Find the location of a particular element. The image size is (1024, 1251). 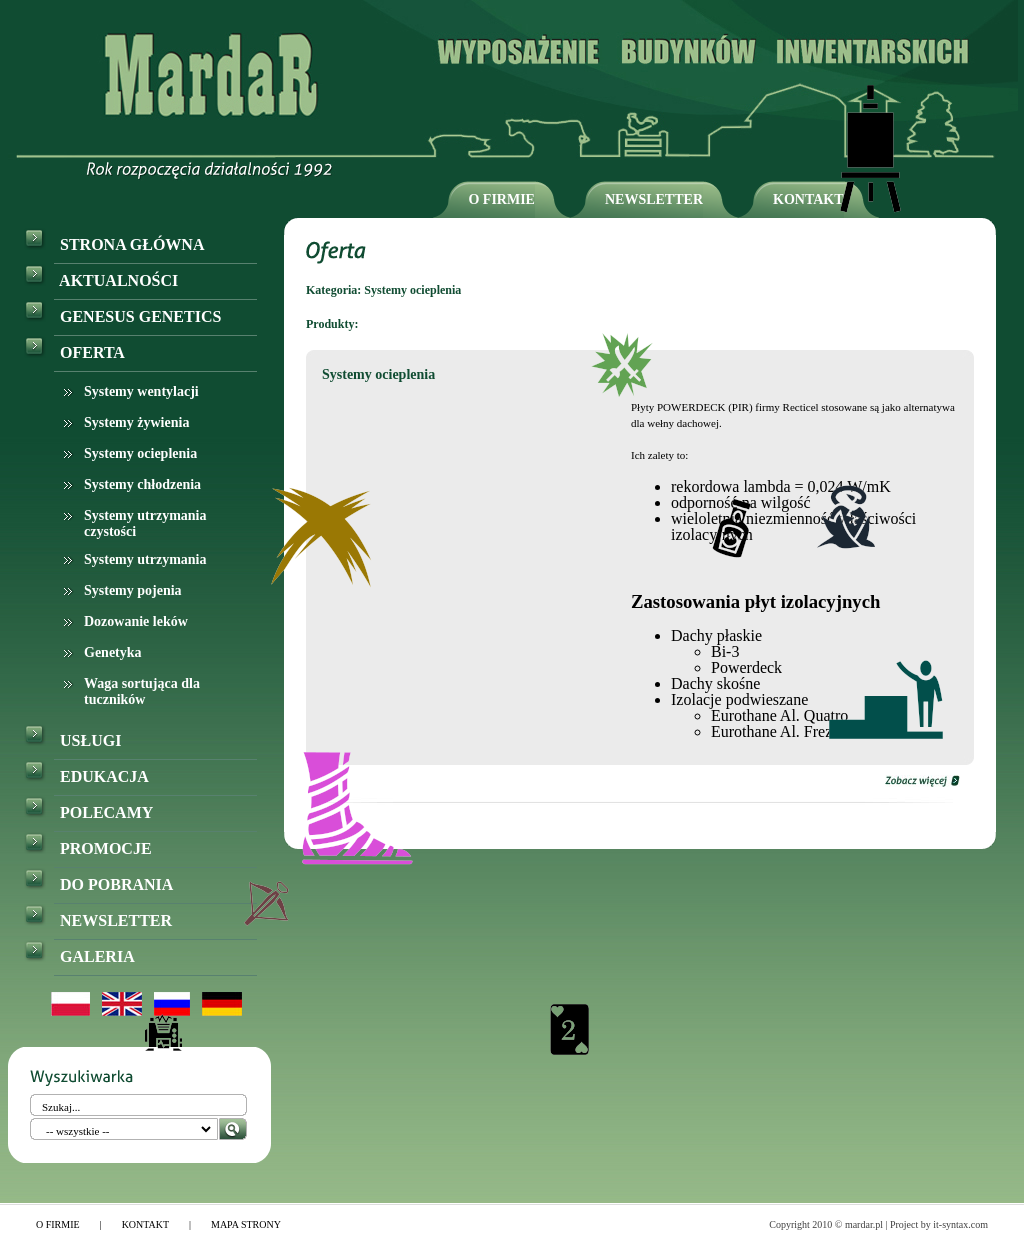

crossed swords clash or combat action is located at coordinates (623, 365).